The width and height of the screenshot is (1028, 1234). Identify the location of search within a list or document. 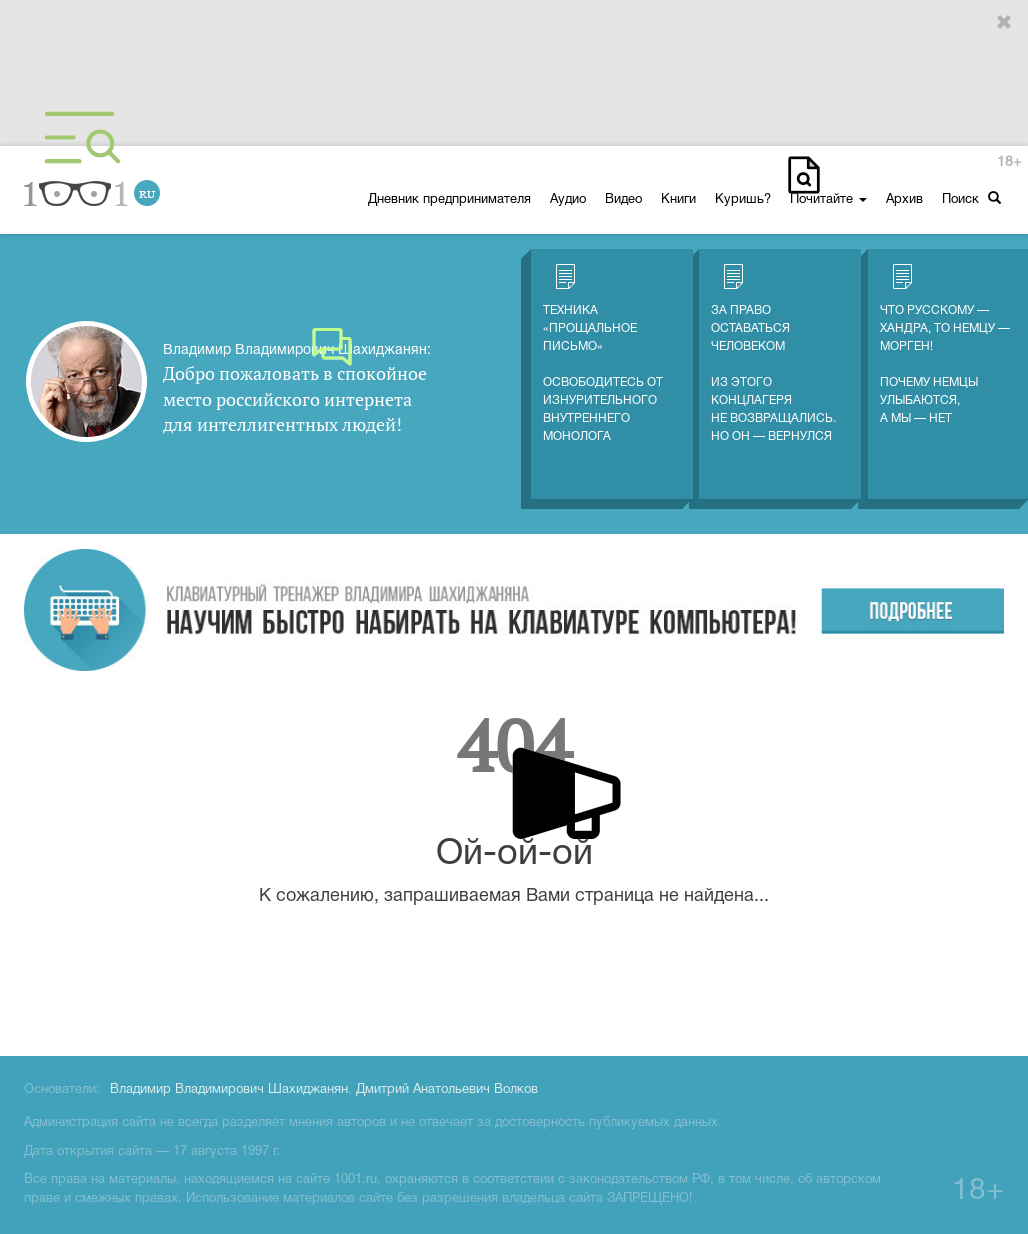
(79, 137).